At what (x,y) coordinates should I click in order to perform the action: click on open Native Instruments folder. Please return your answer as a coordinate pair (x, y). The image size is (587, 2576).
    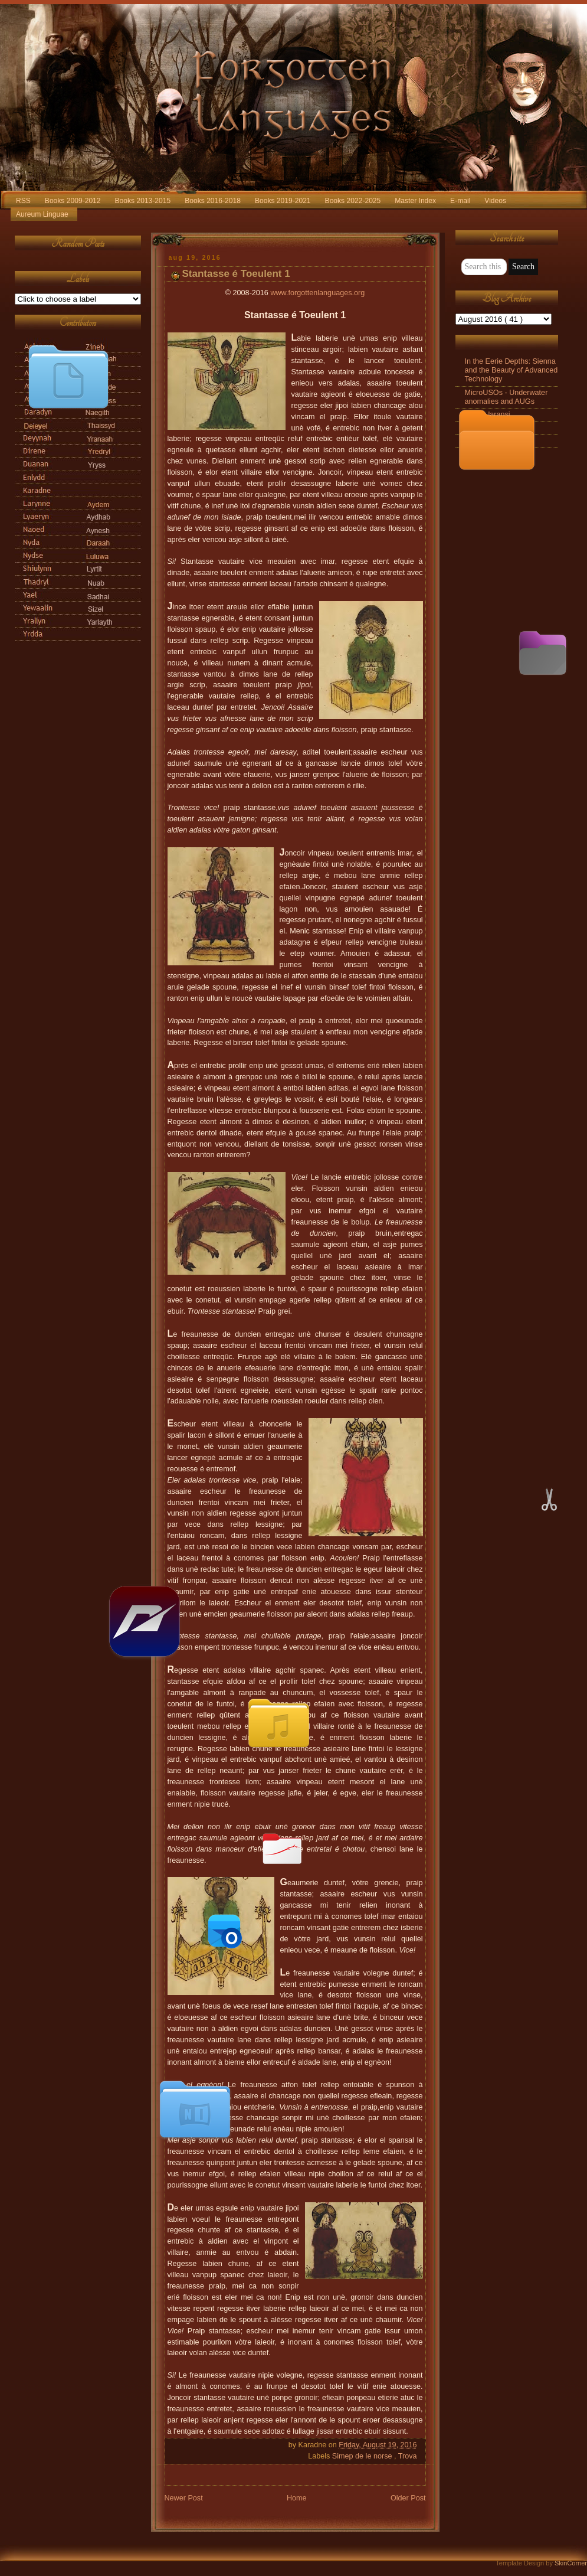
    Looking at the image, I should click on (195, 2109).